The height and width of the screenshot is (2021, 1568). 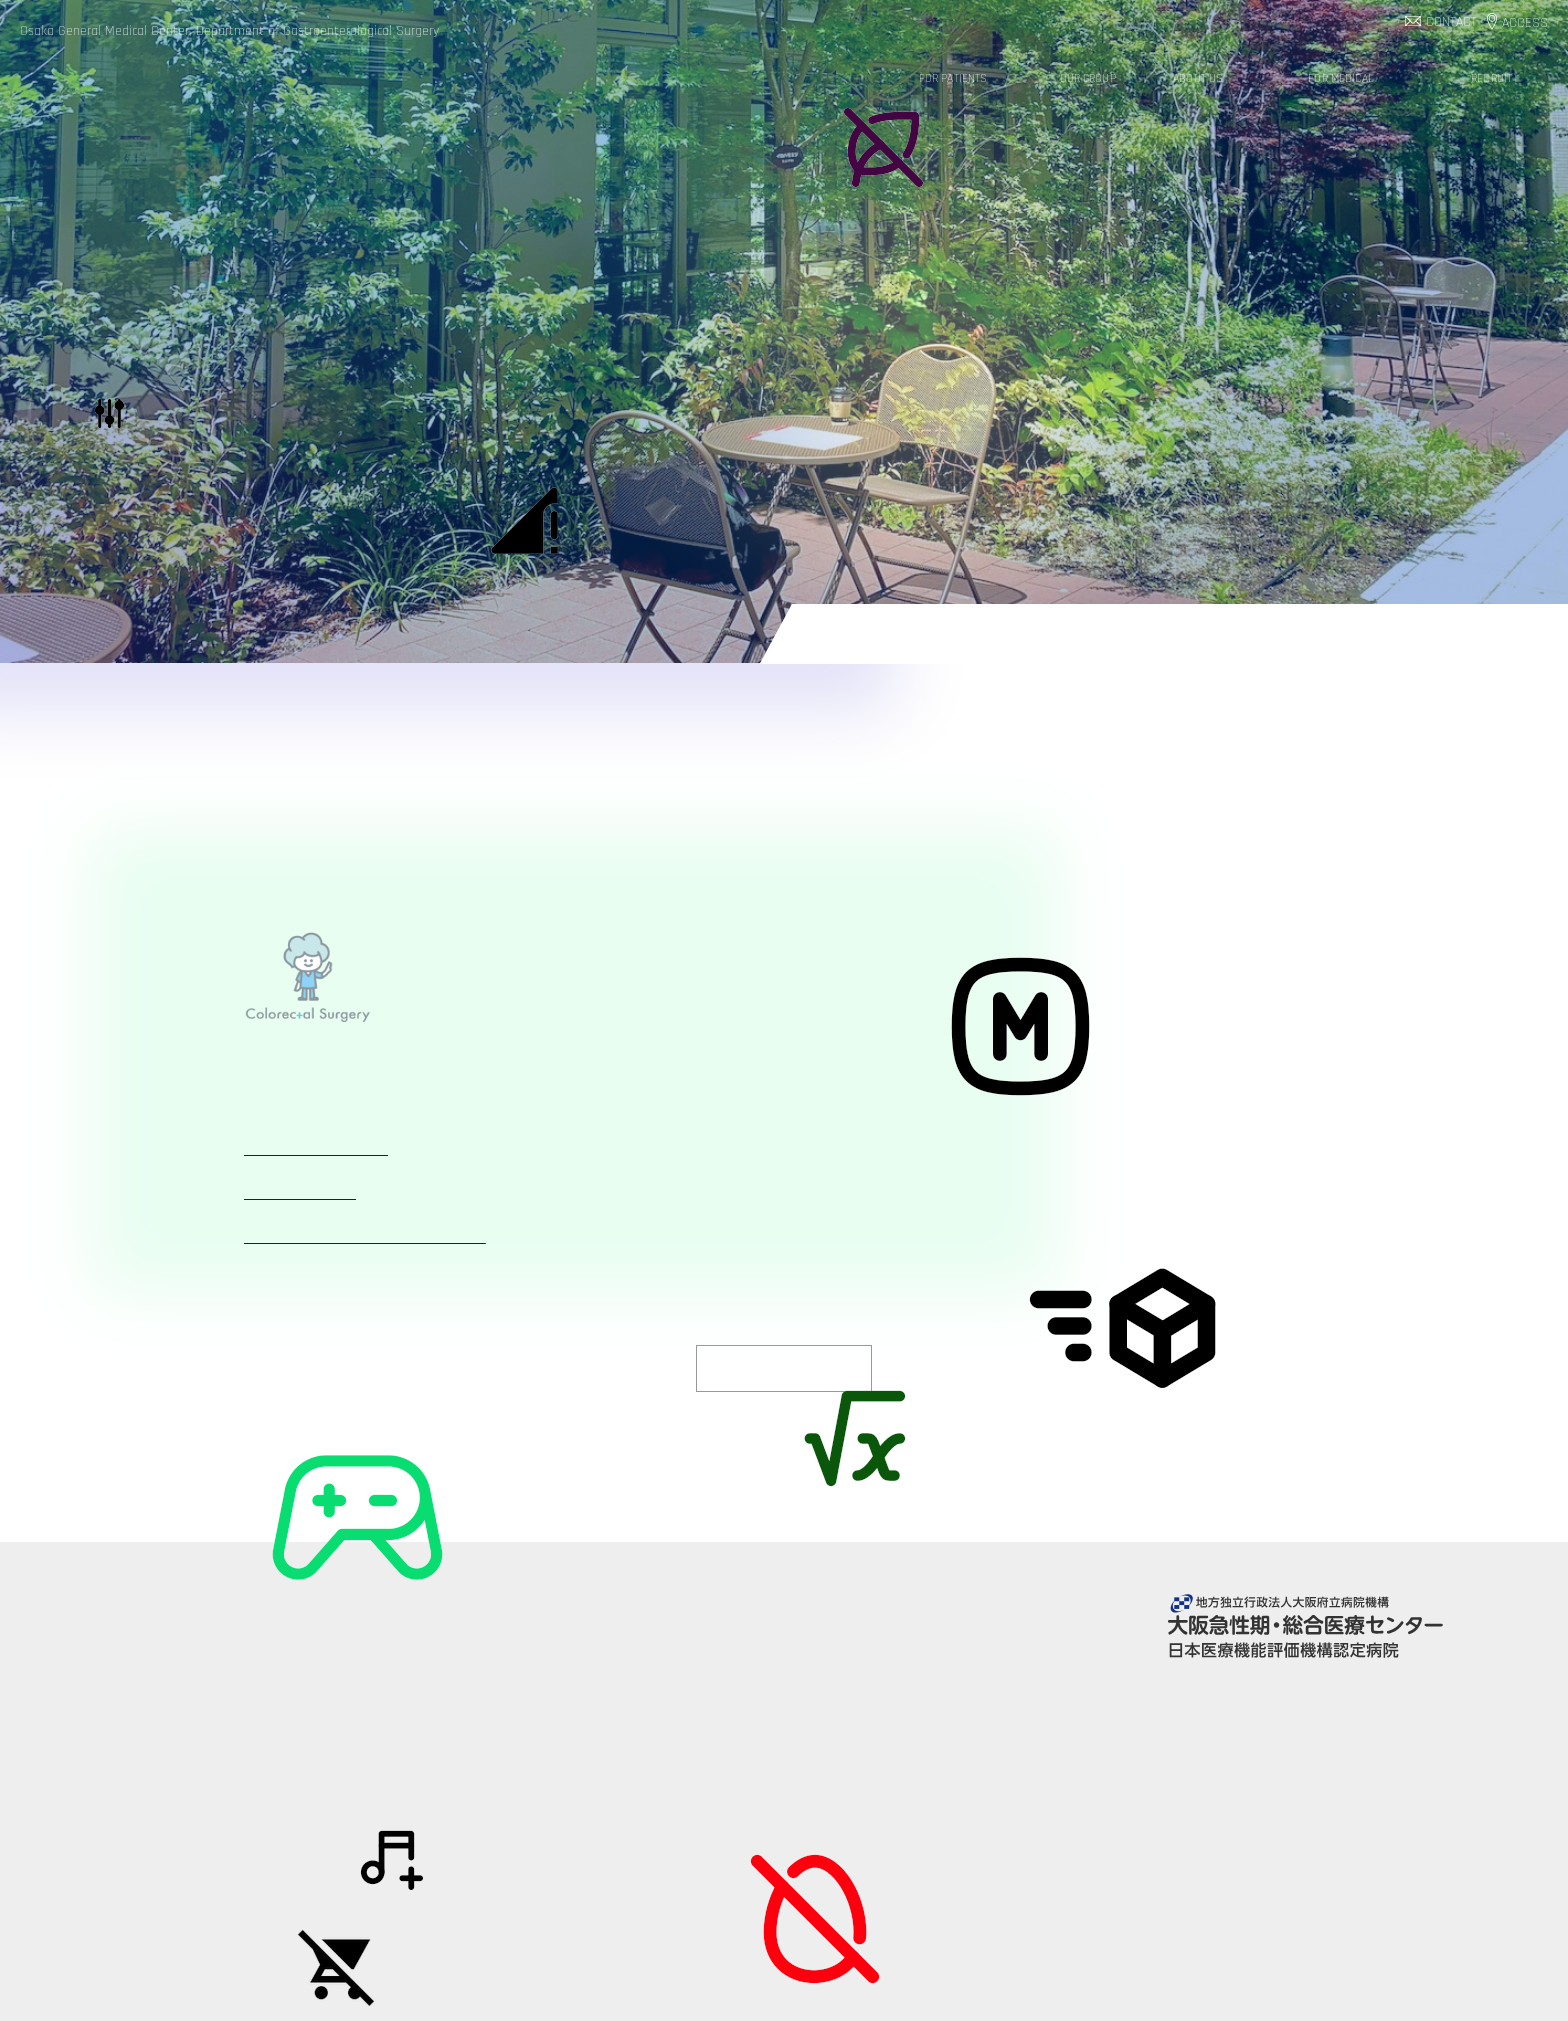 I want to click on access games or gaming features, so click(x=357, y=1517).